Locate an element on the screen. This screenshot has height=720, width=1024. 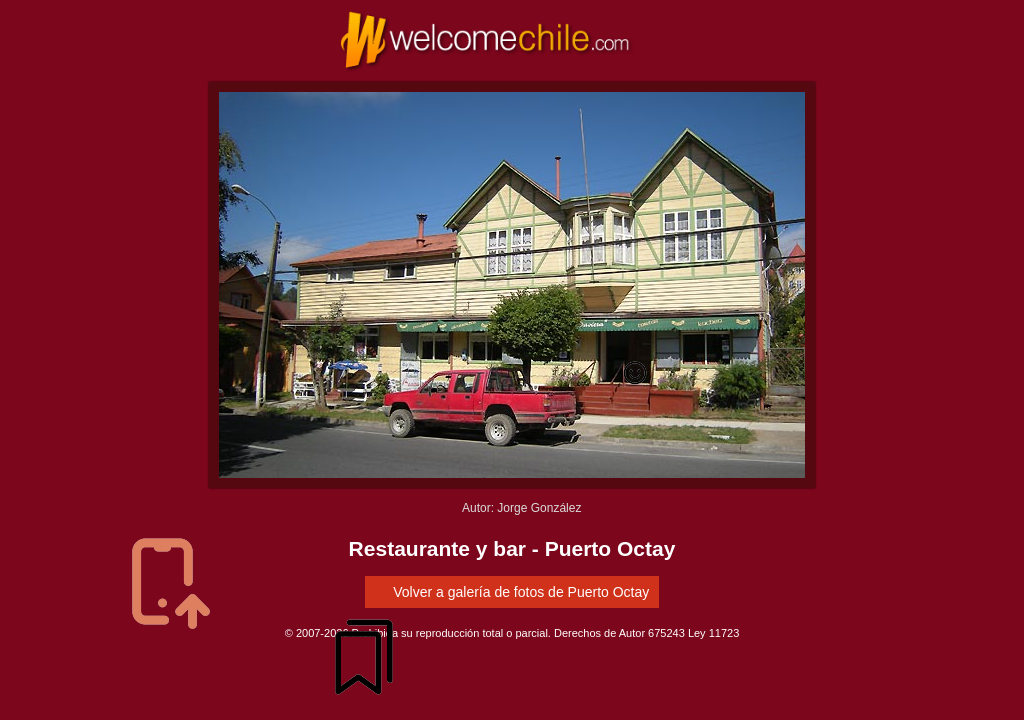
upload from mobile device is located at coordinates (162, 581).